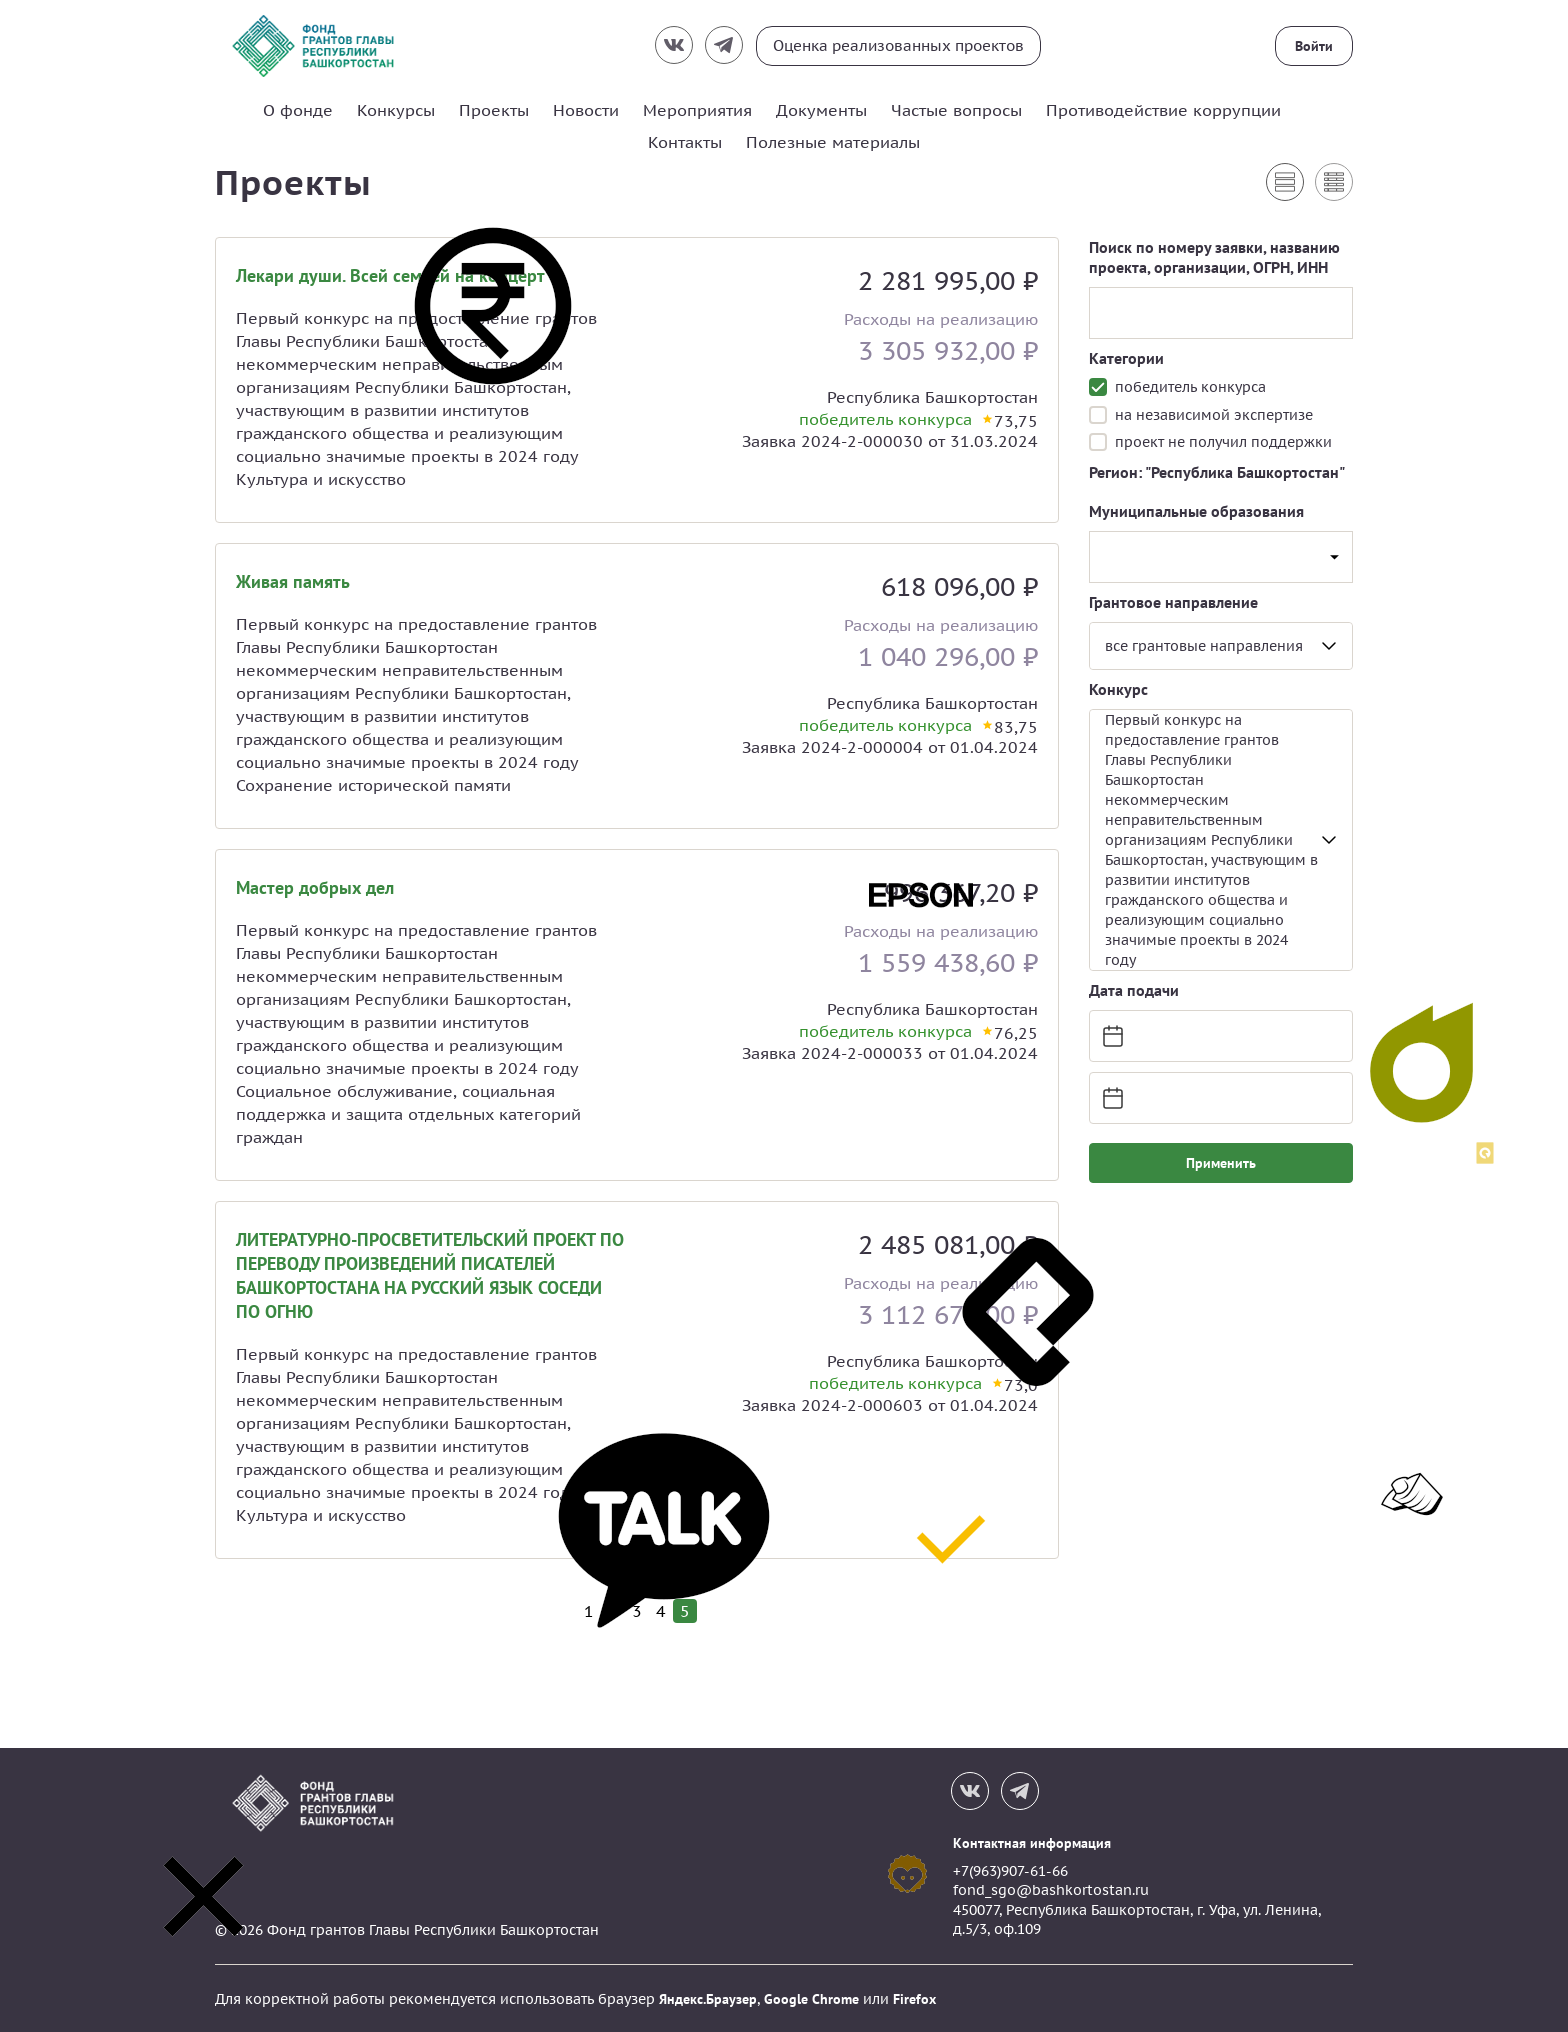 The width and height of the screenshot is (1568, 2032). What do you see at coordinates (664, 1526) in the screenshot?
I see `open KakaoTalk messaging app` at bounding box center [664, 1526].